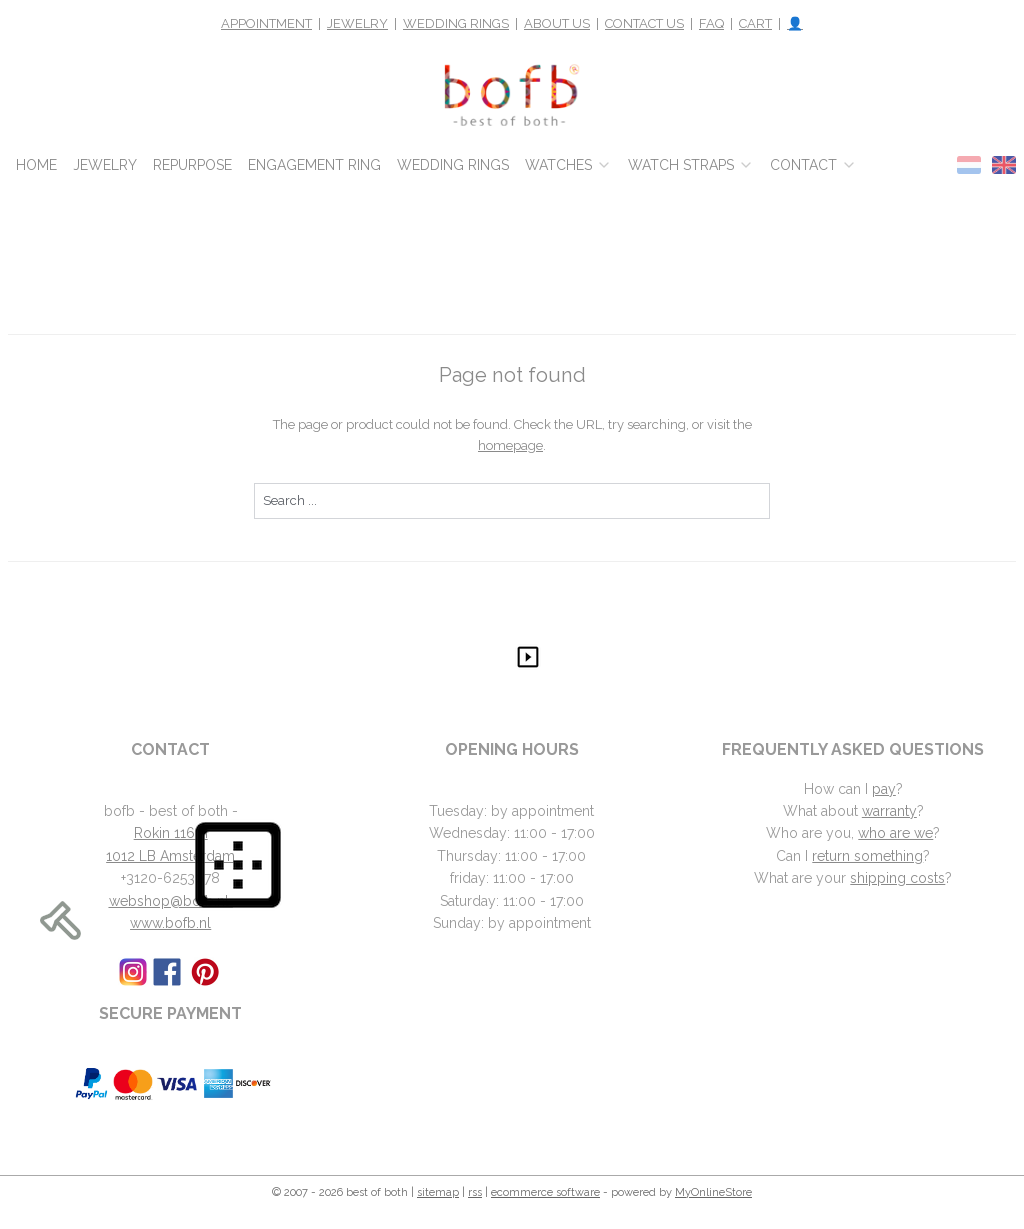 Image resolution: width=1024 pixels, height=1229 pixels. What do you see at coordinates (60, 921) in the screenshot?
I see `access crafting or woodcutting tools` at bounding box center [60, 921].